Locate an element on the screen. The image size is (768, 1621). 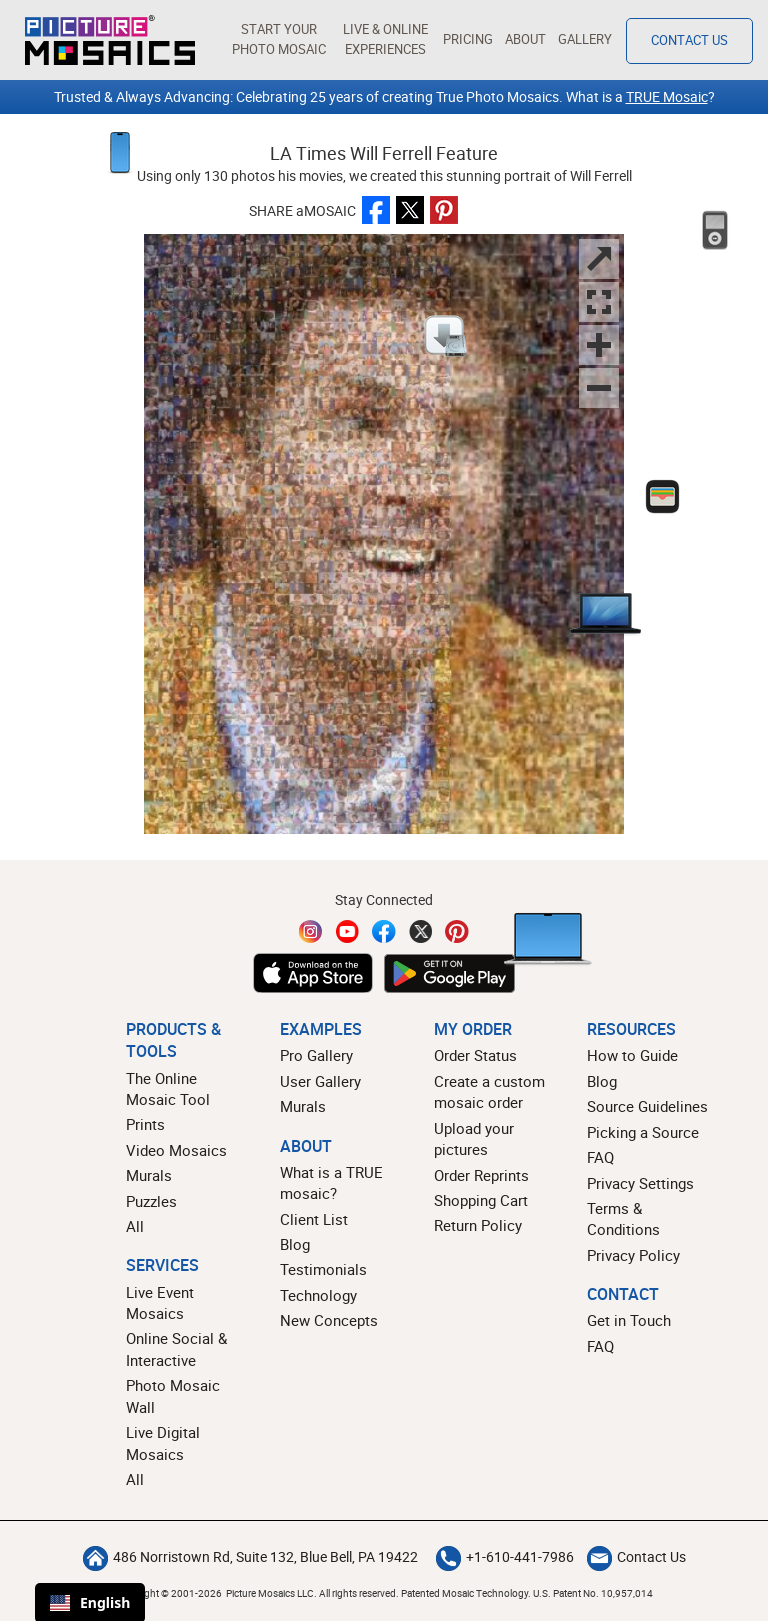
indicates this device is a MacBook Air is located at coordinates (548, 931).